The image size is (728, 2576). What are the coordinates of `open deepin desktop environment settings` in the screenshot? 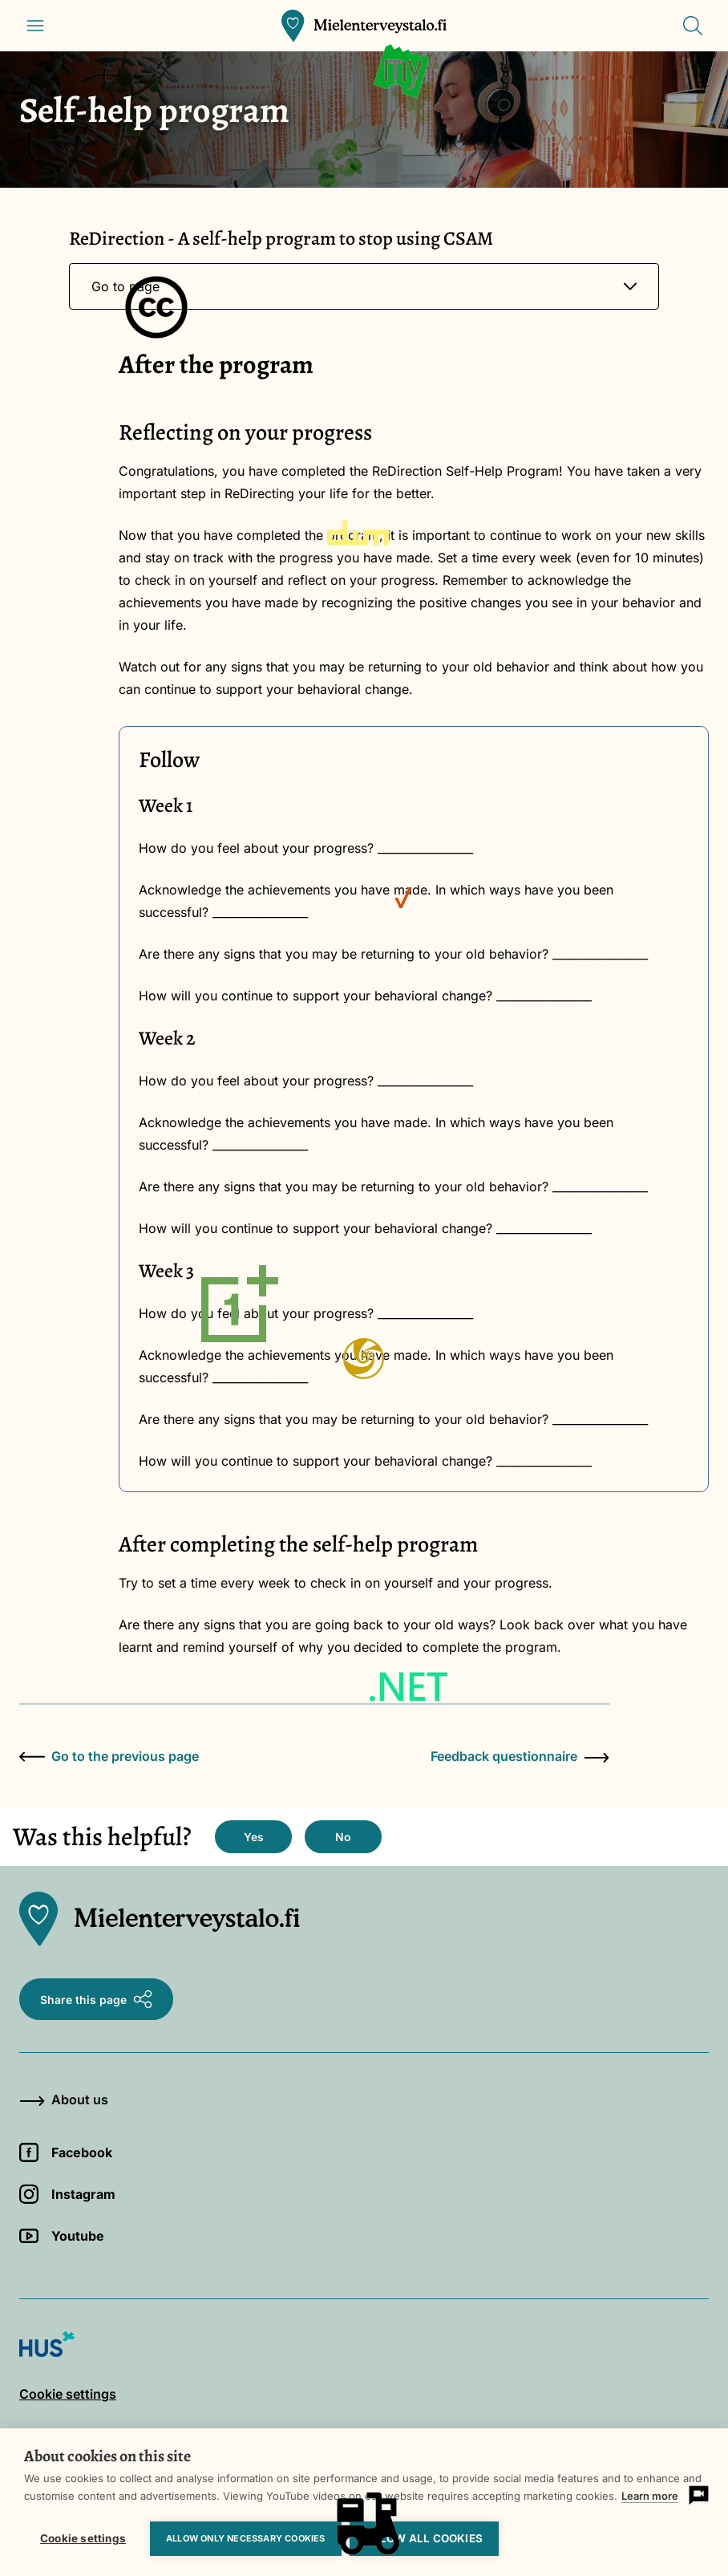 It's located at (363, 1358).